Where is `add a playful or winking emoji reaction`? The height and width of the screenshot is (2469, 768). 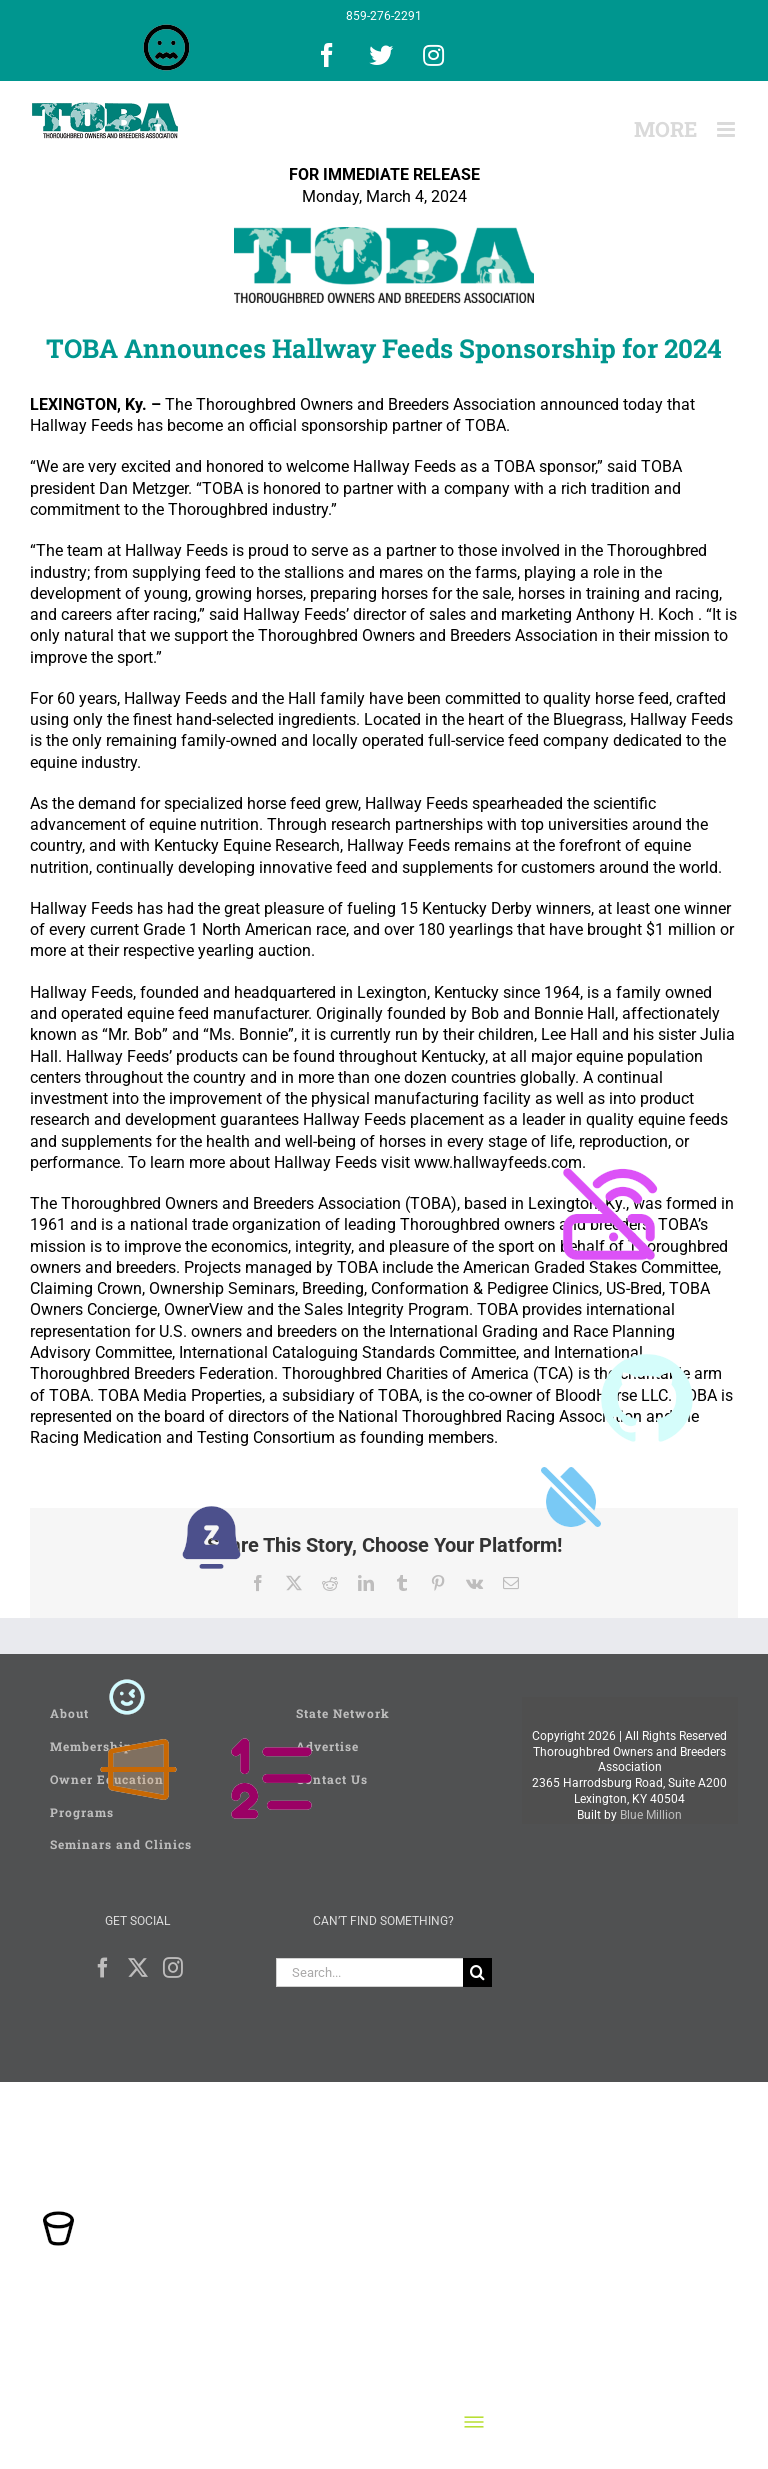
add a playful or winking emoji reaction is located at coordinates (127, 1697).